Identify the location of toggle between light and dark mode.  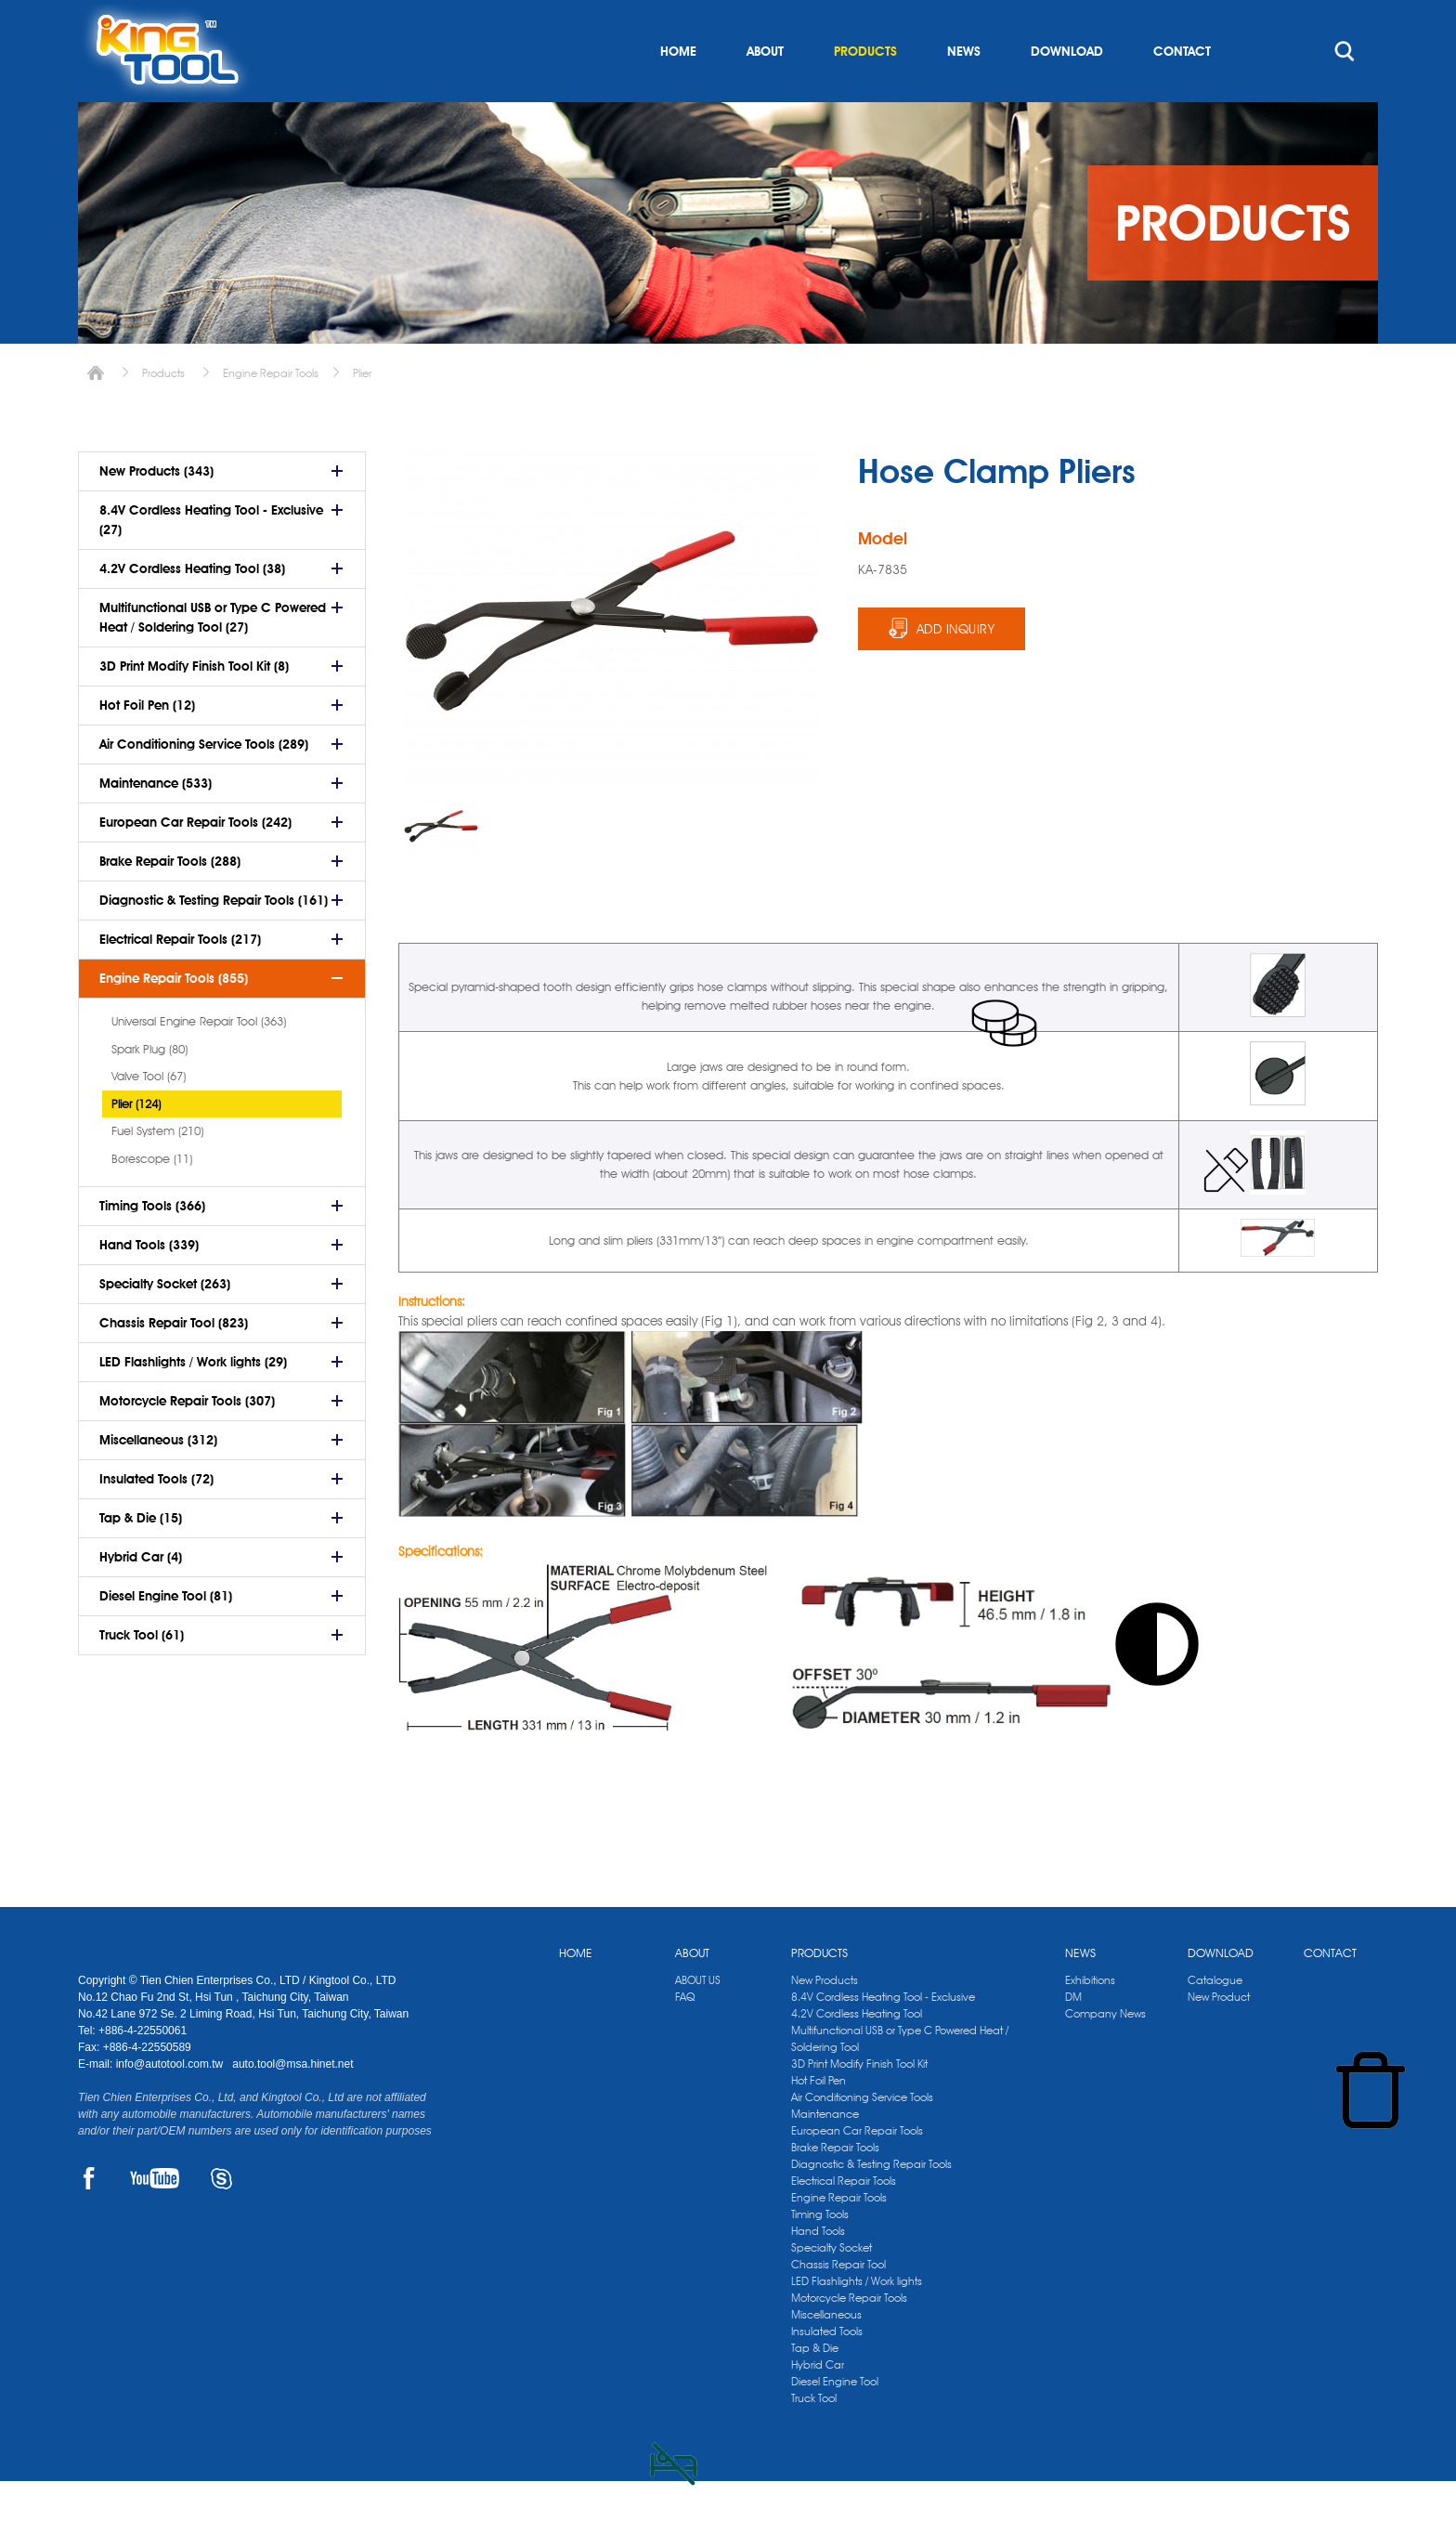
(1157, 1644).